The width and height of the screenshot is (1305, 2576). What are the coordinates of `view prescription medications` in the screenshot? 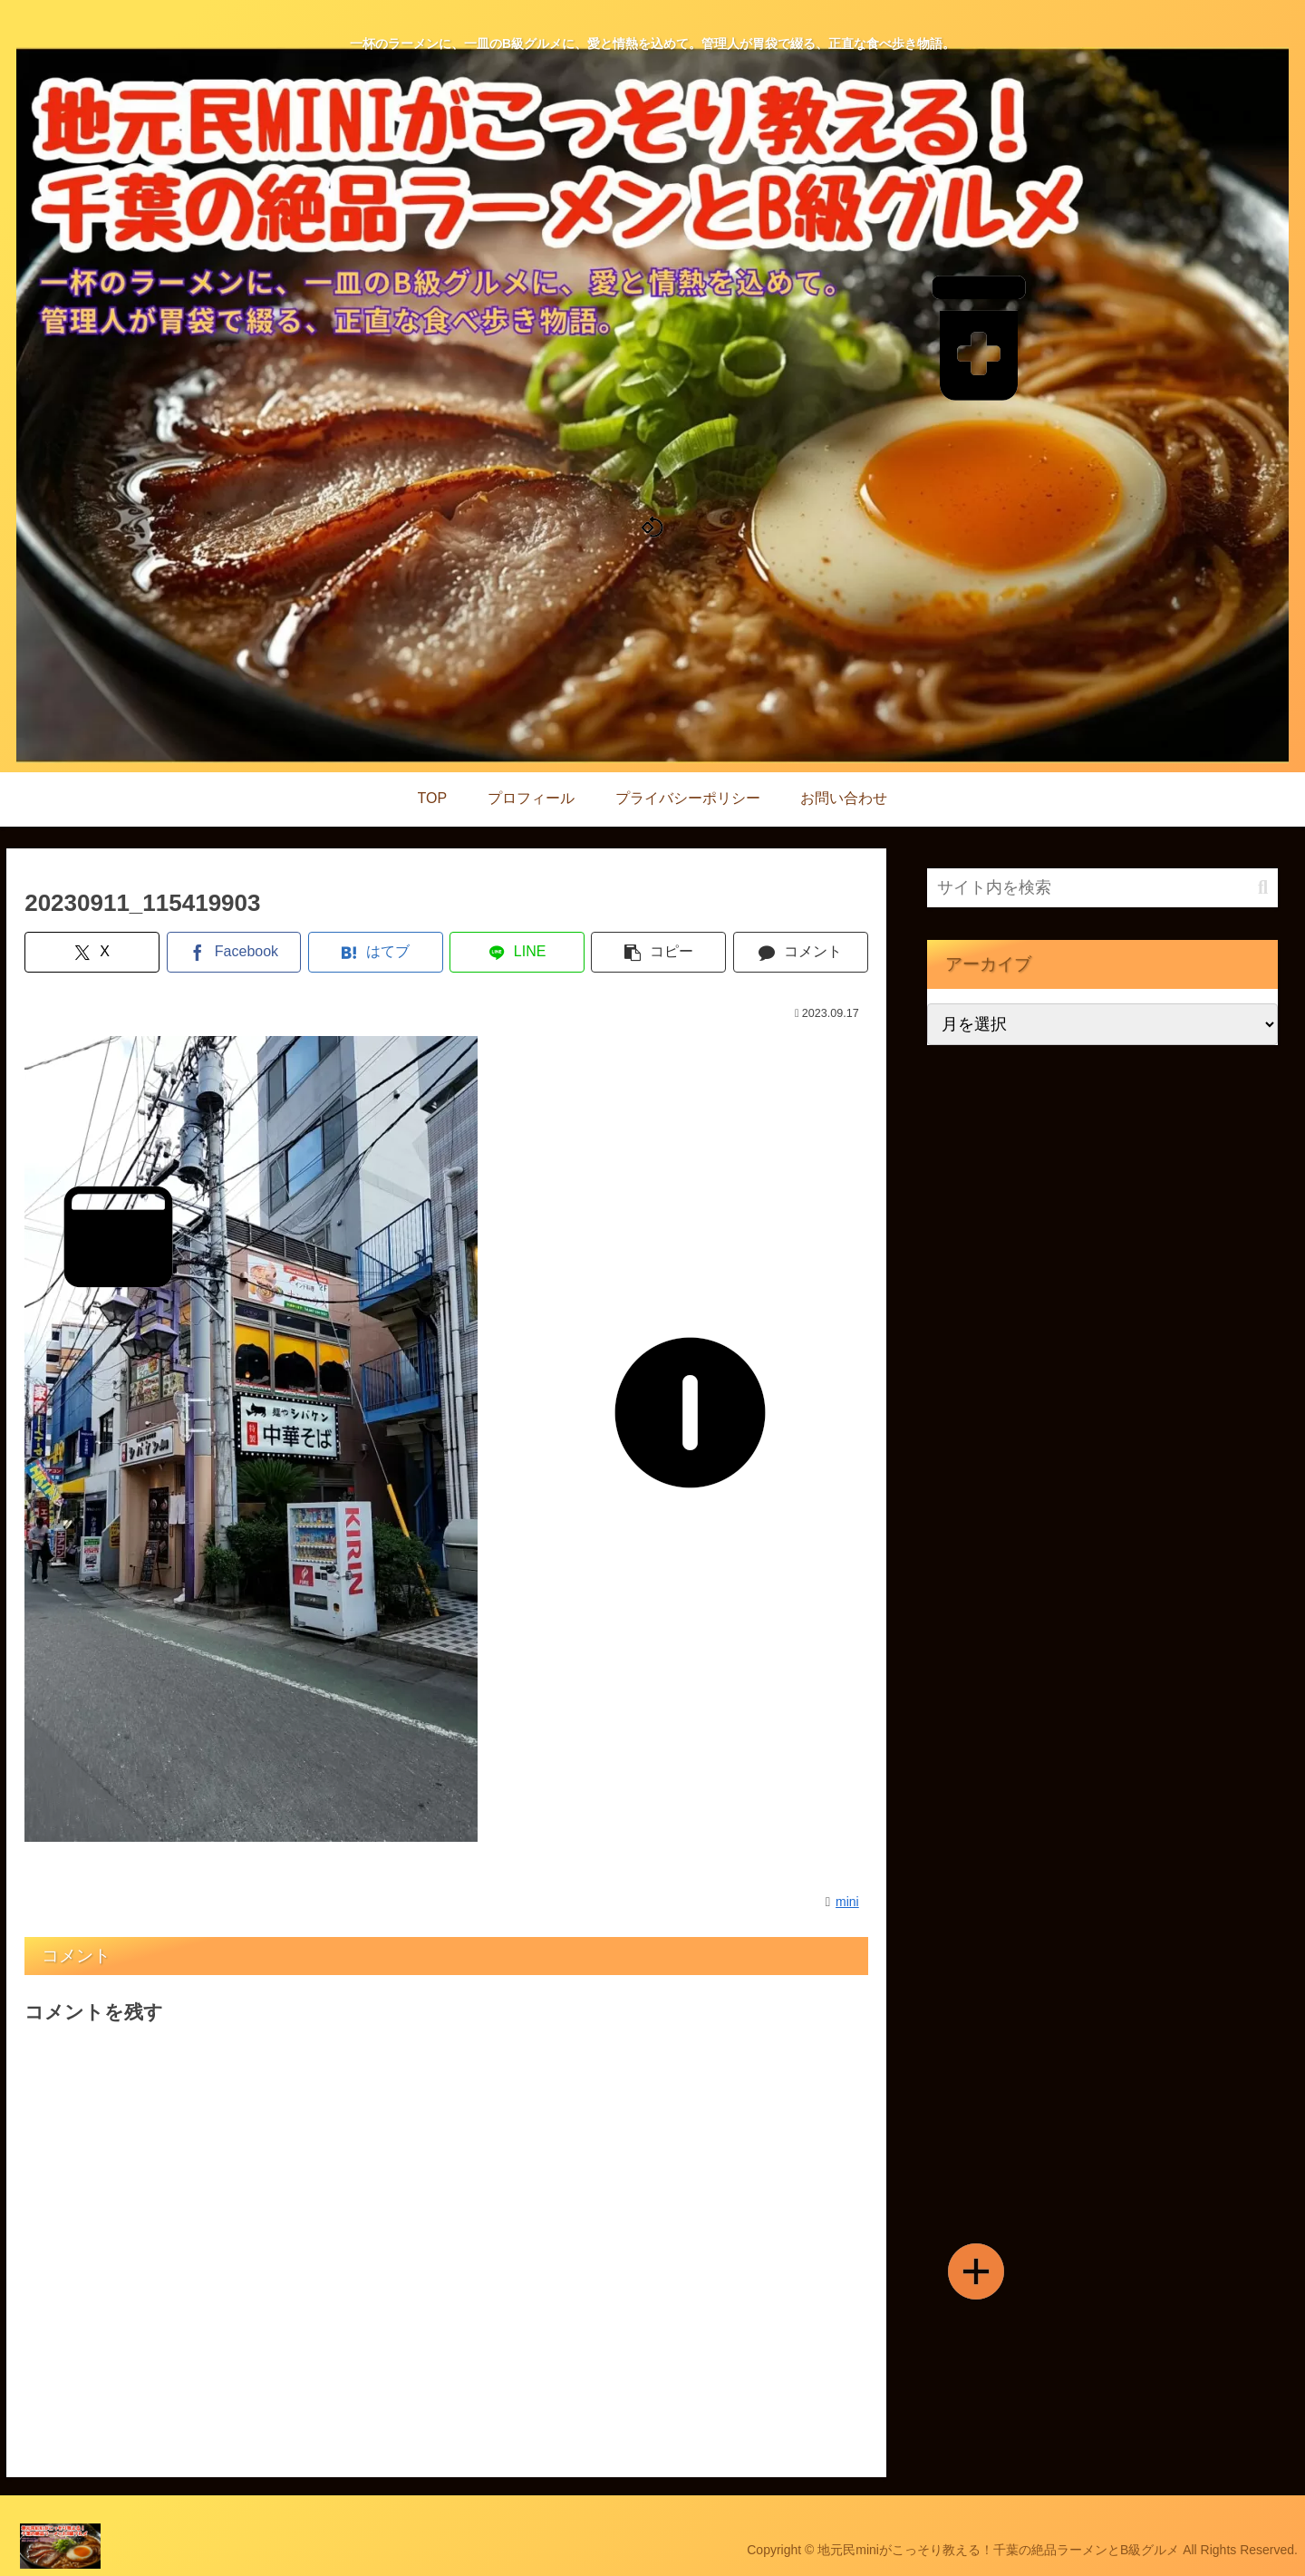 It's located at (979, 338).